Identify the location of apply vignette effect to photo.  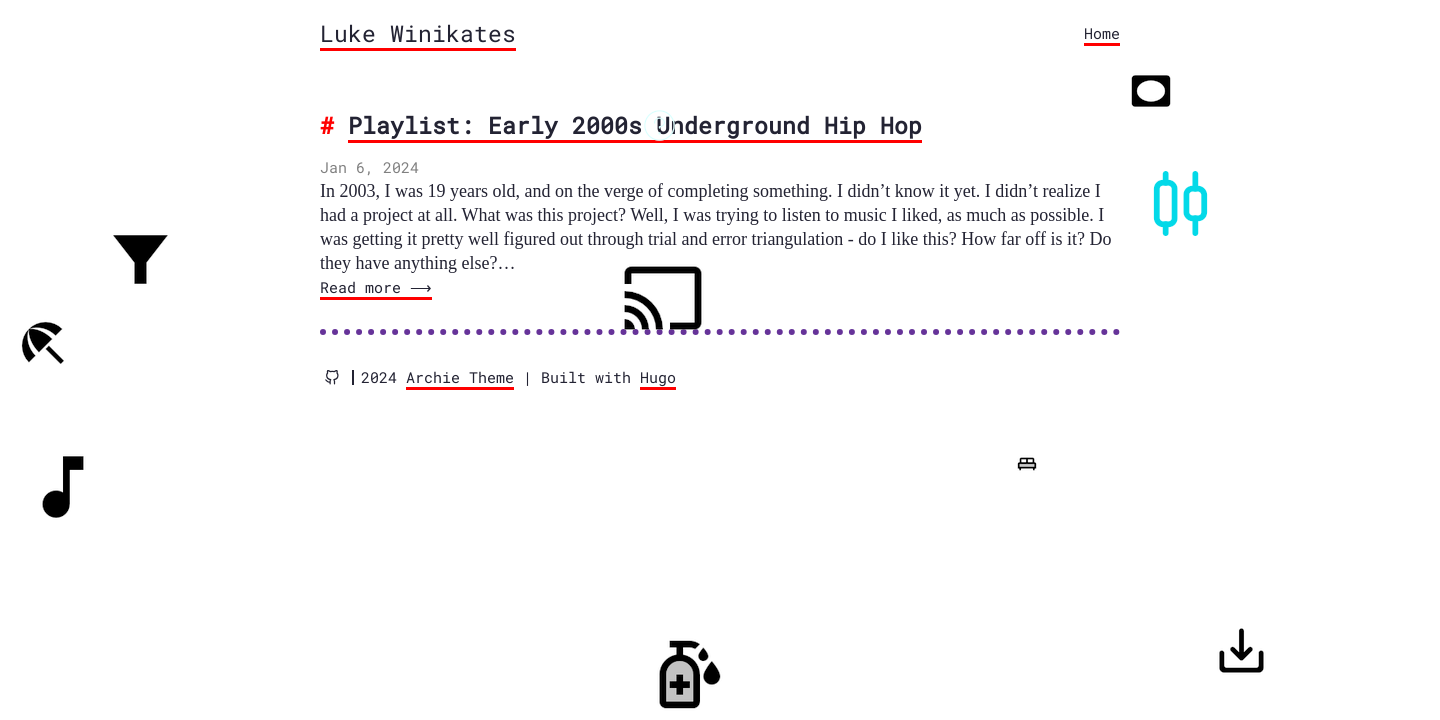
(1151, 91).